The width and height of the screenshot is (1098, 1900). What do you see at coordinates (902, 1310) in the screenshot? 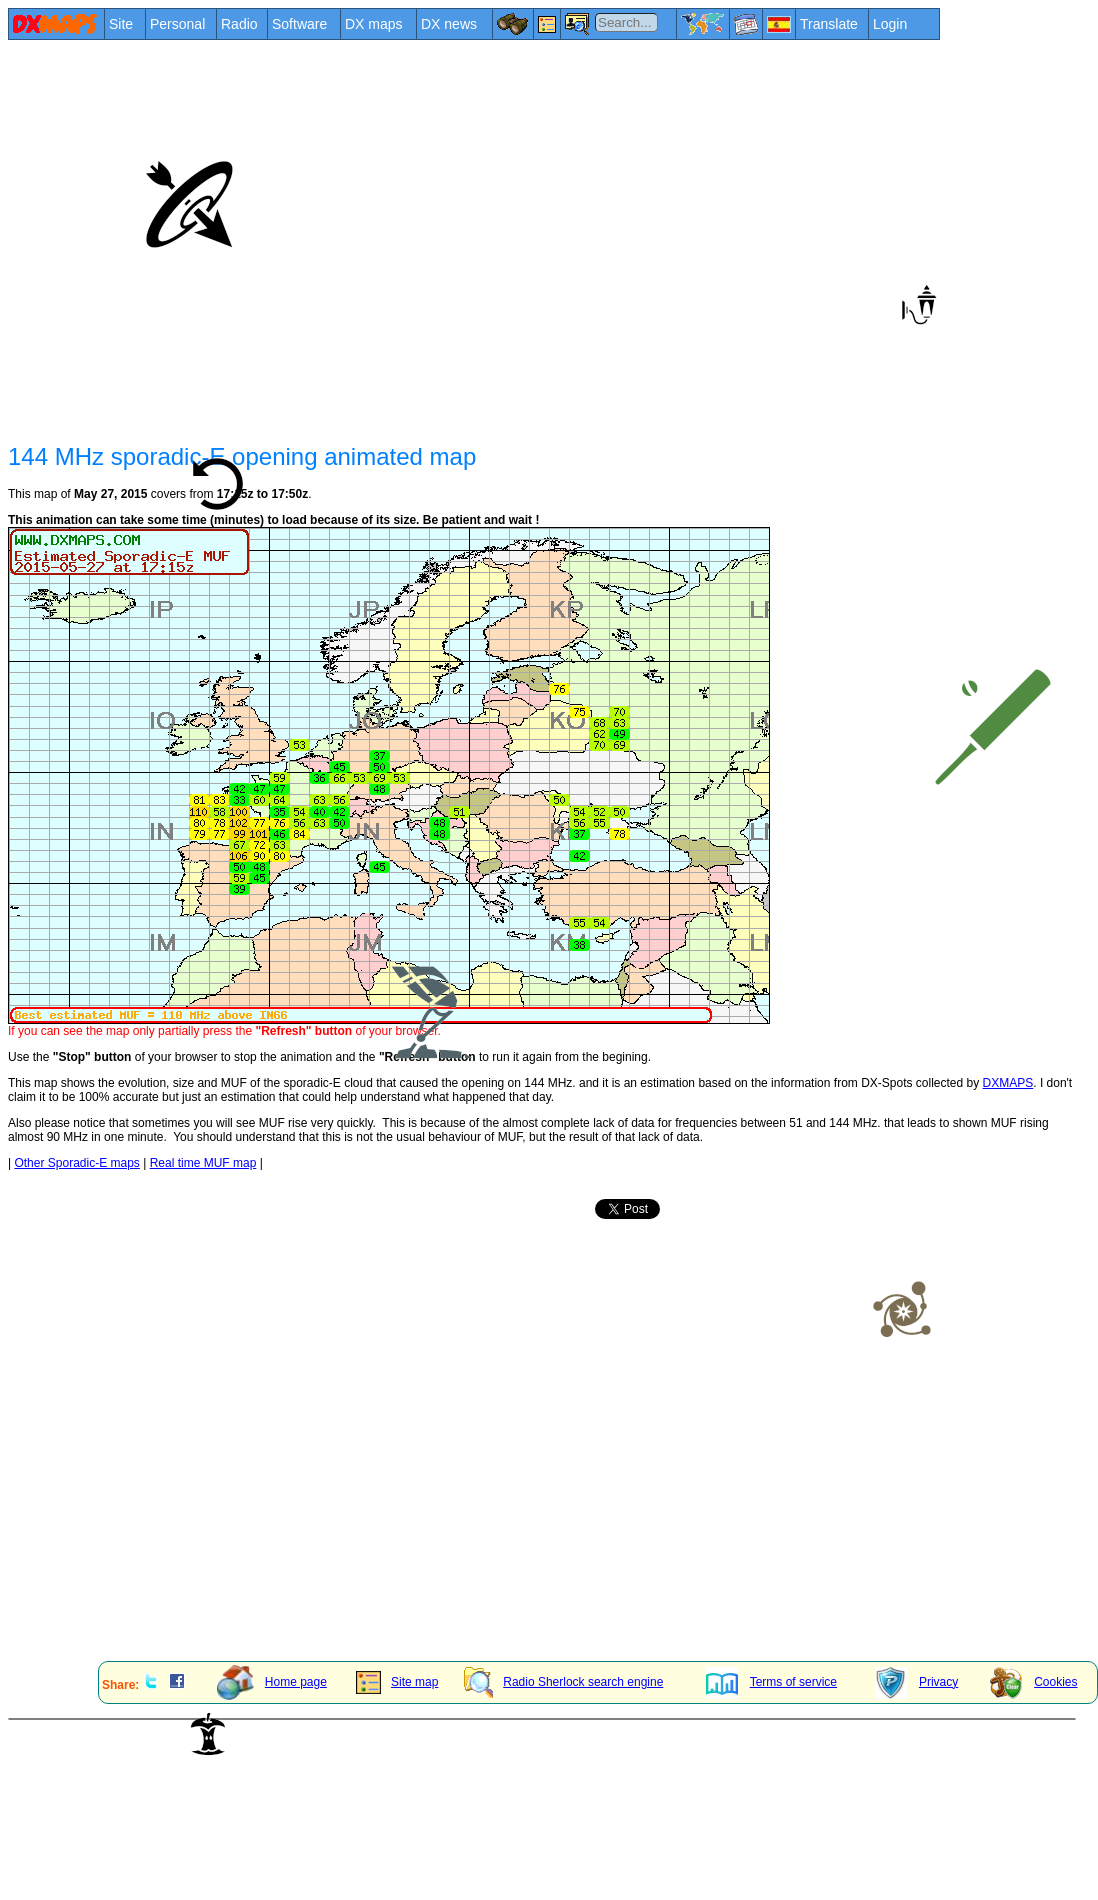
I see `activate black hole or gravity-based ability` at bounding box center [902, 1310].